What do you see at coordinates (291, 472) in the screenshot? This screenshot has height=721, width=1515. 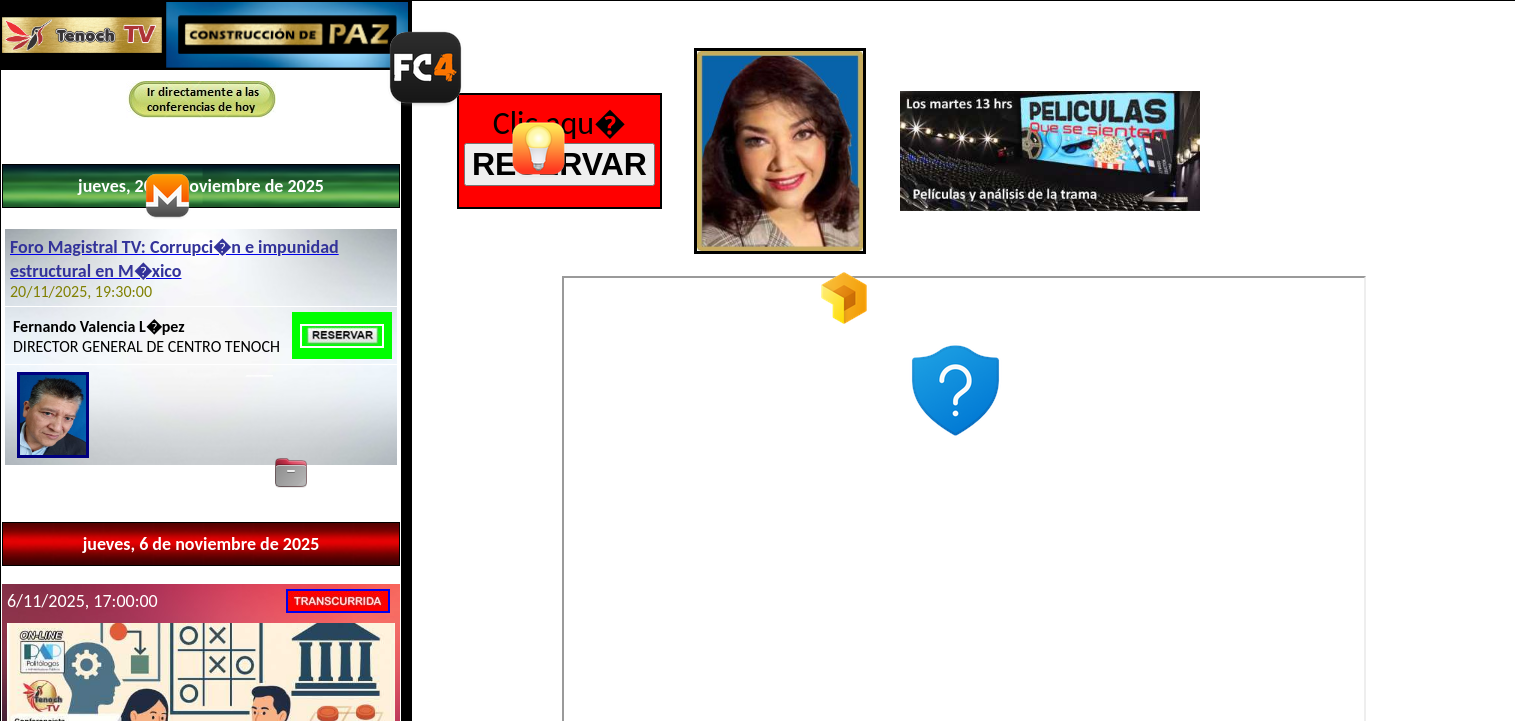 I see `open the file manager application` at bounding box center [291, 472].